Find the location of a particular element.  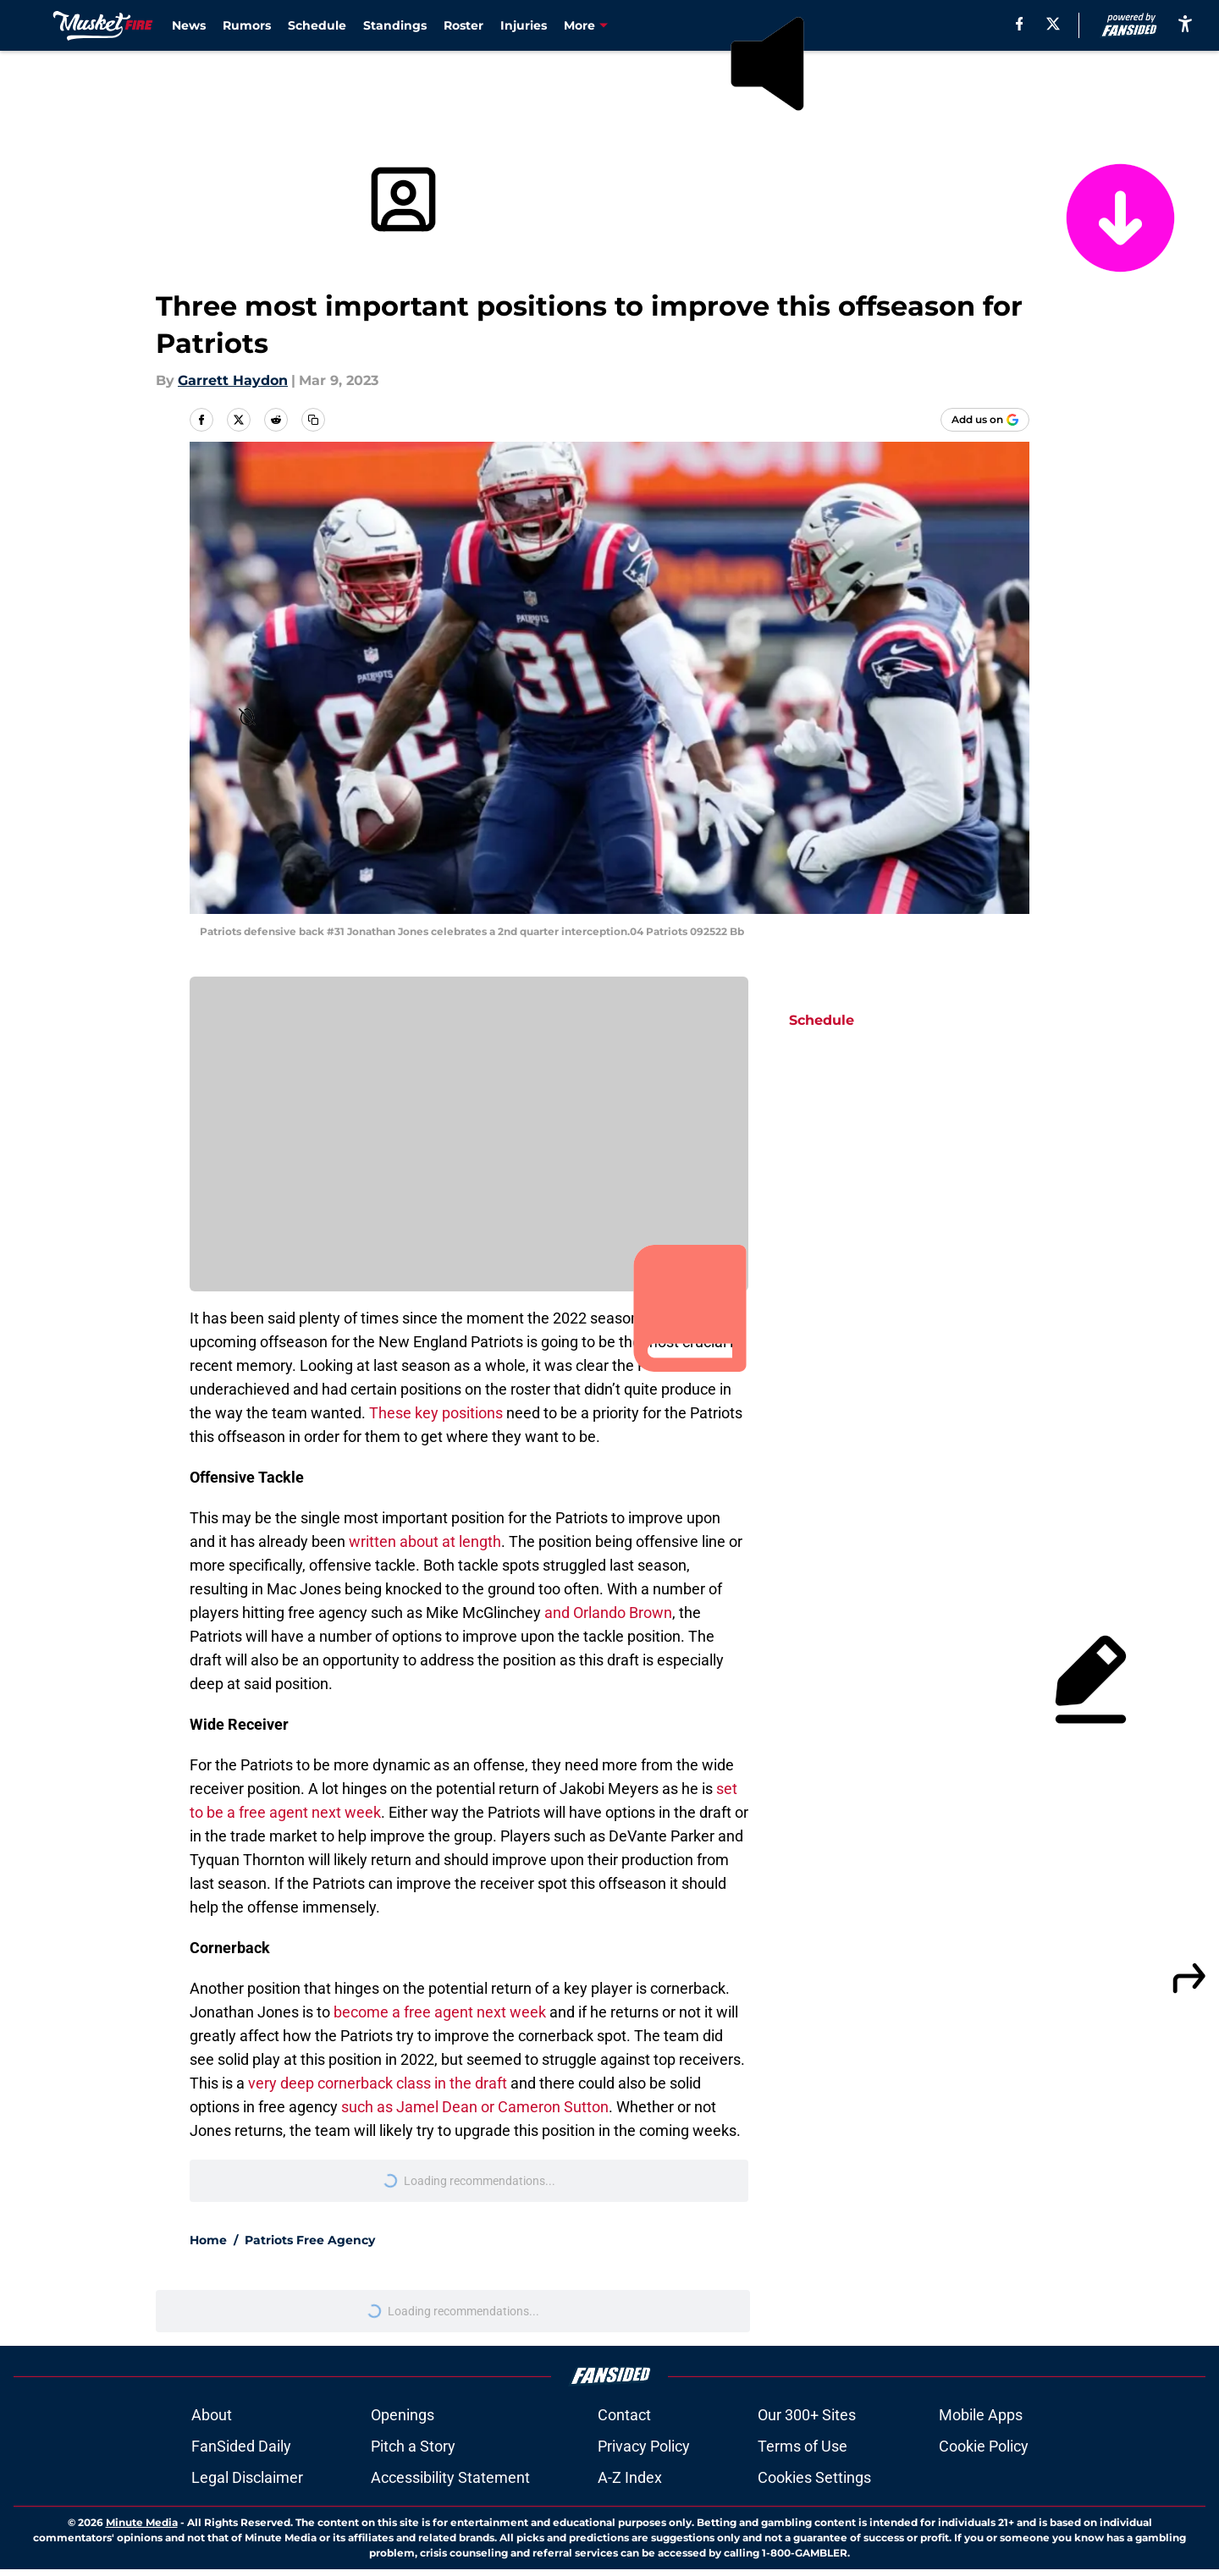

mute or unmute audio is located at coordinates (772, 63).